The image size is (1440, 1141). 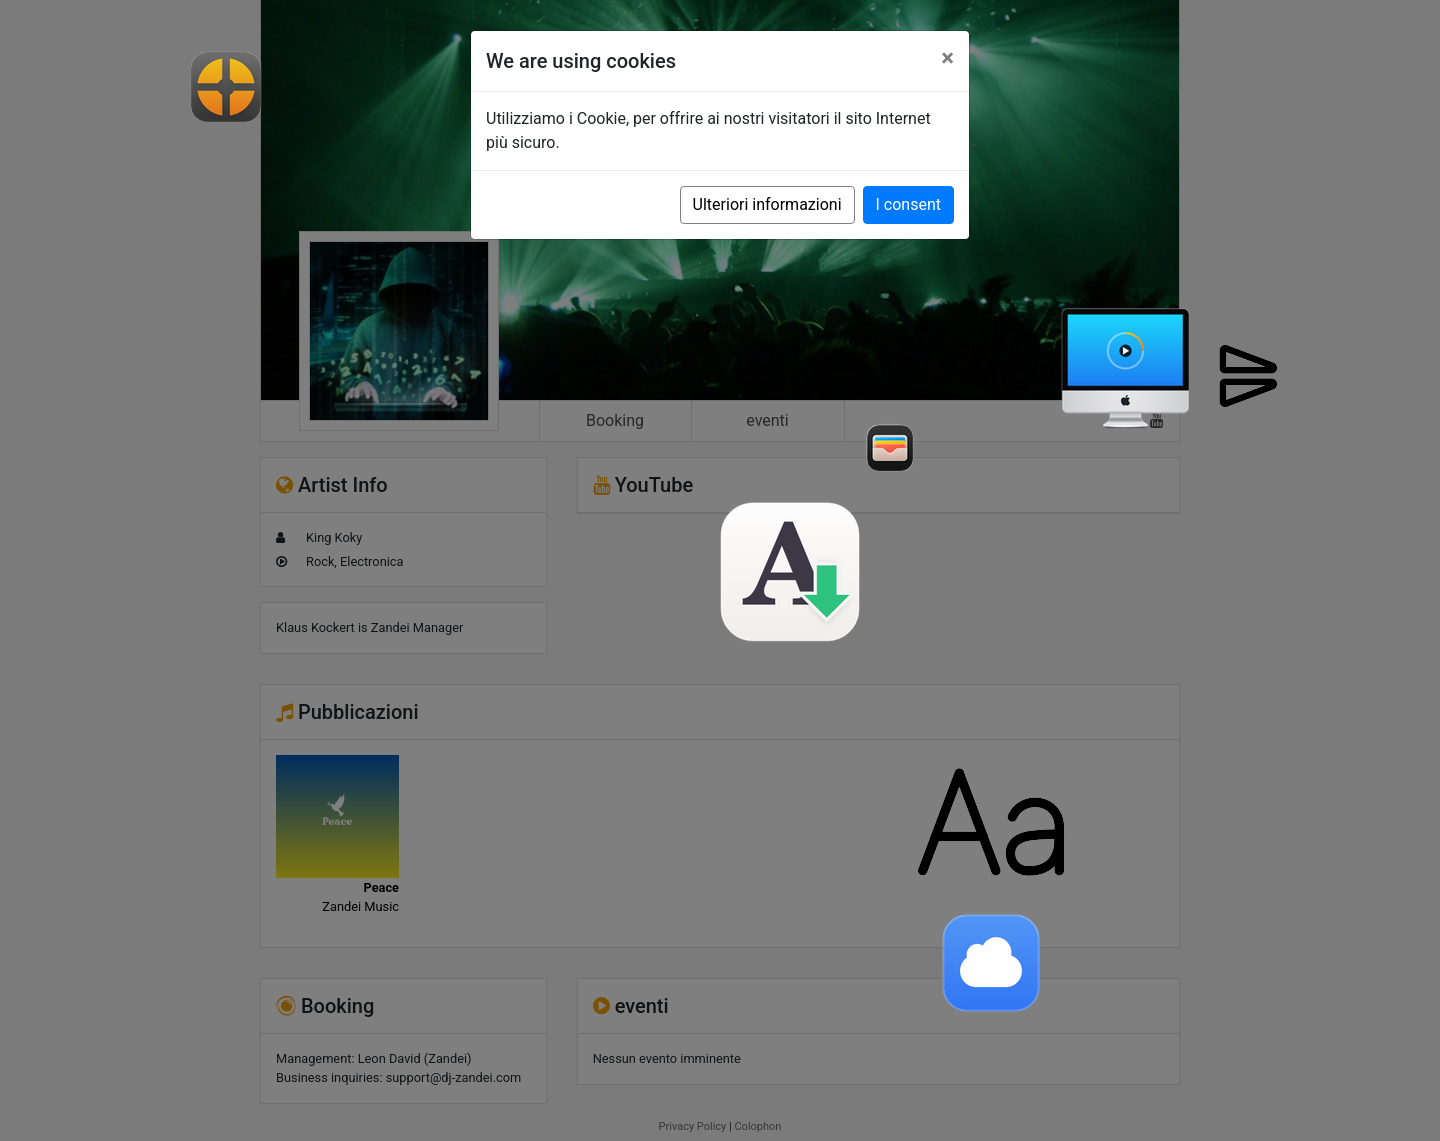 I want to click on open apple wallet app, so click(x=890, y=448).